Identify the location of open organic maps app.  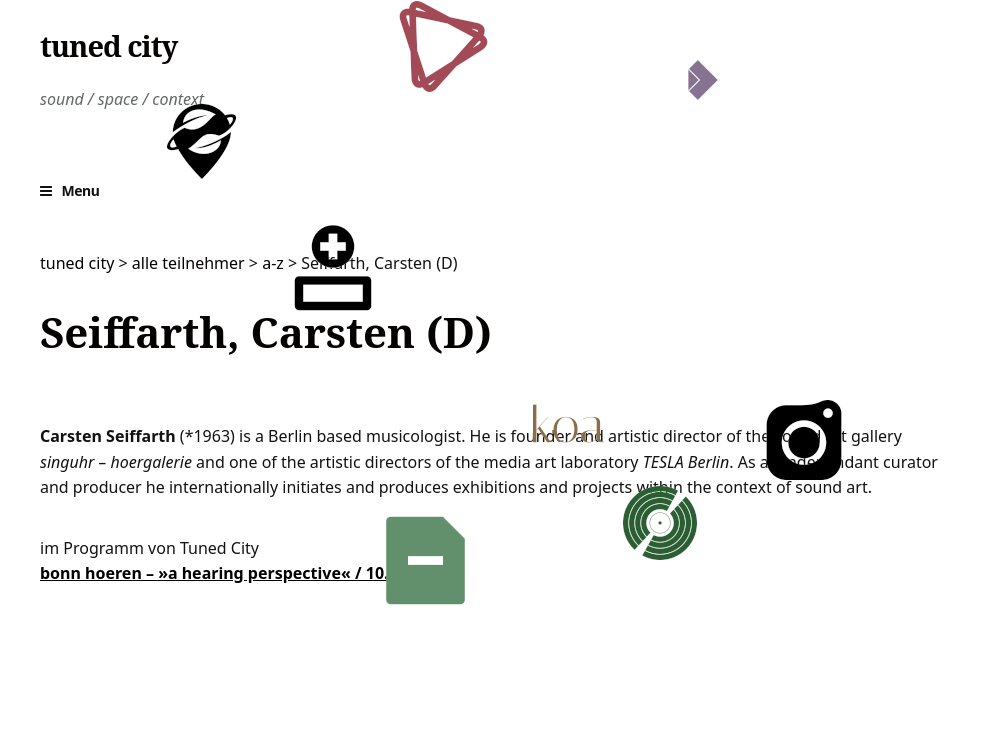
(201, 141).